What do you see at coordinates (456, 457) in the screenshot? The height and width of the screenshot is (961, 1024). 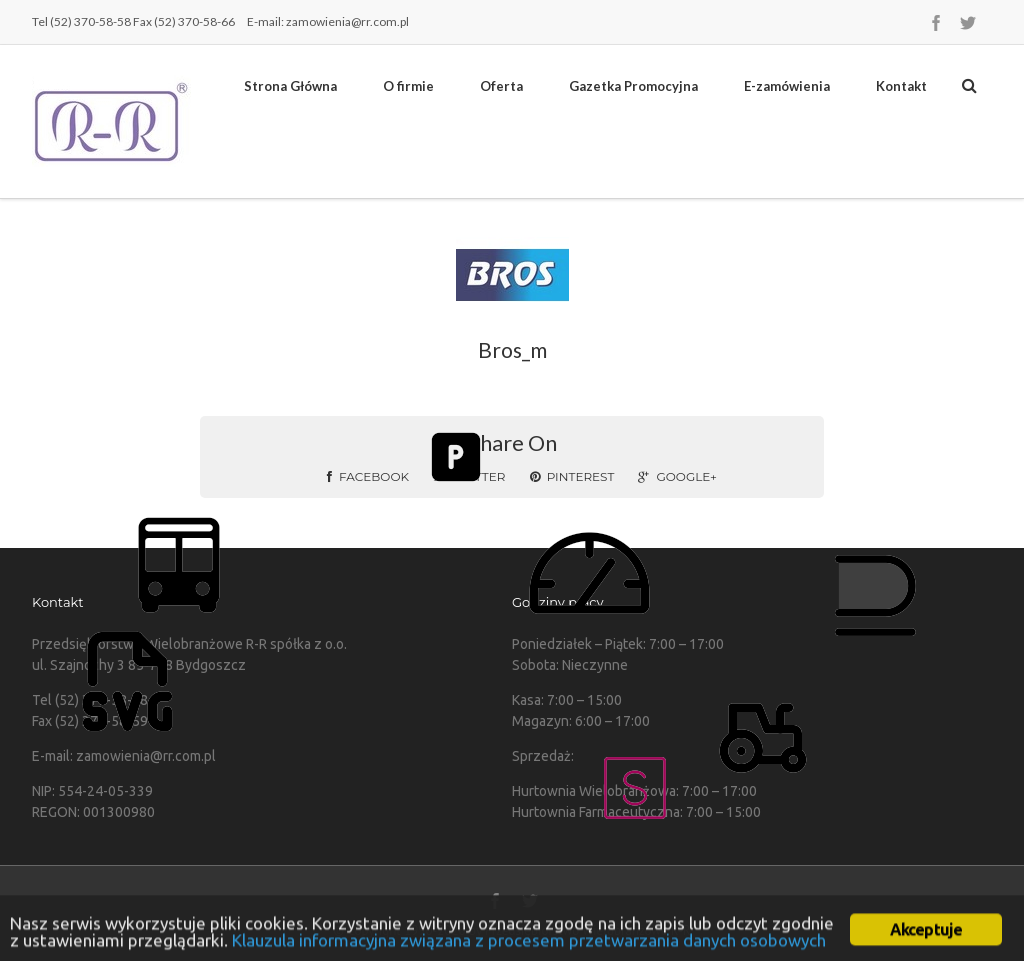 I see `parking location or availability` at bounding box center [456, 457].